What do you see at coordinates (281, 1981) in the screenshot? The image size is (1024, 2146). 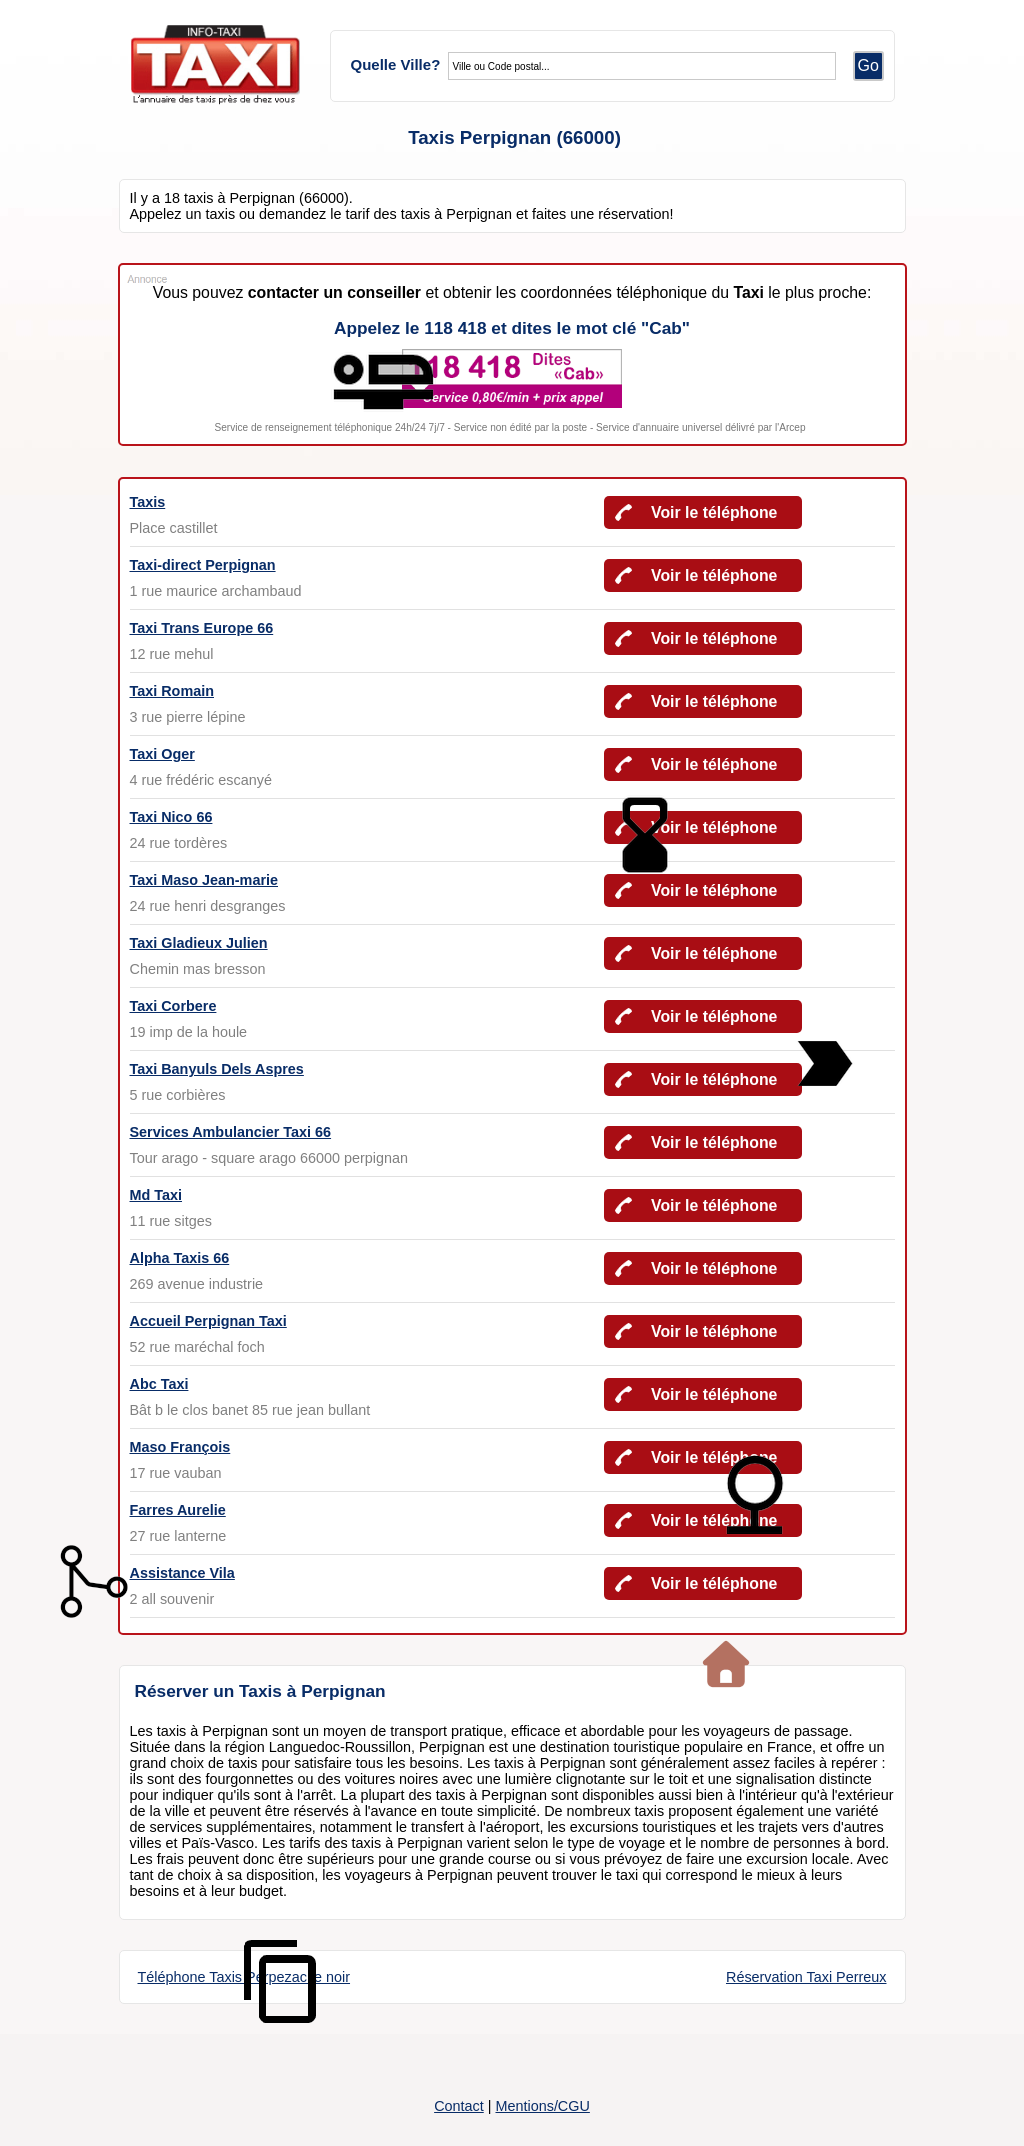 I see `copy to clipboard` at bounding box center [281, 1981].